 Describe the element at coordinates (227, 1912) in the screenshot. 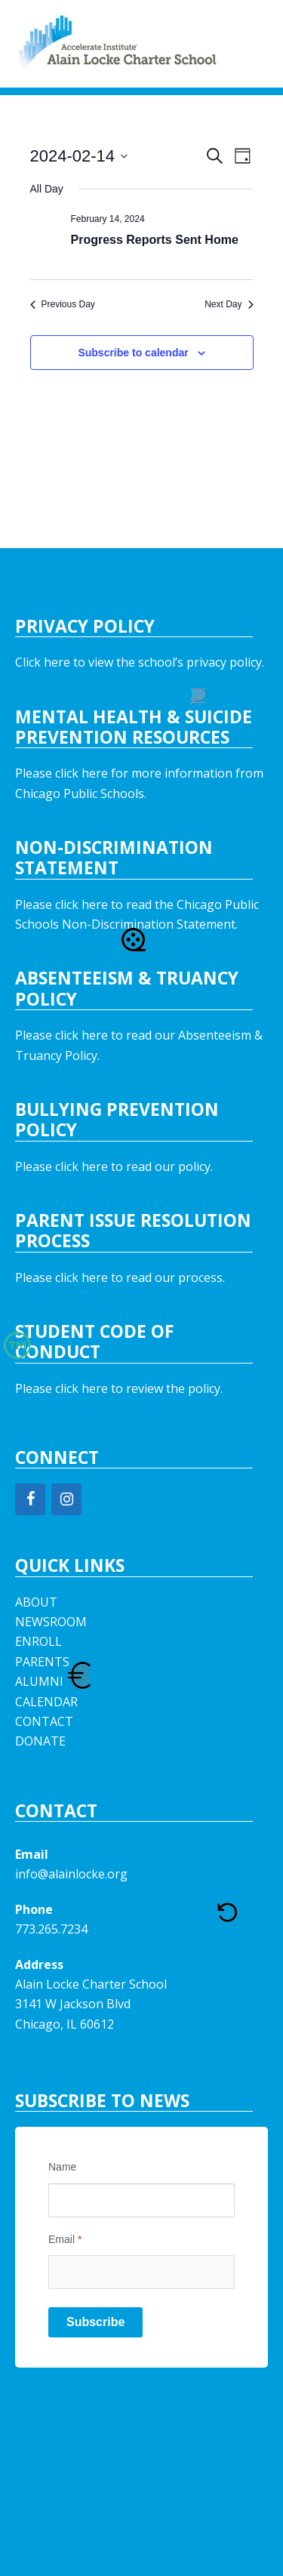

I see `restart the debugging session` at that location.